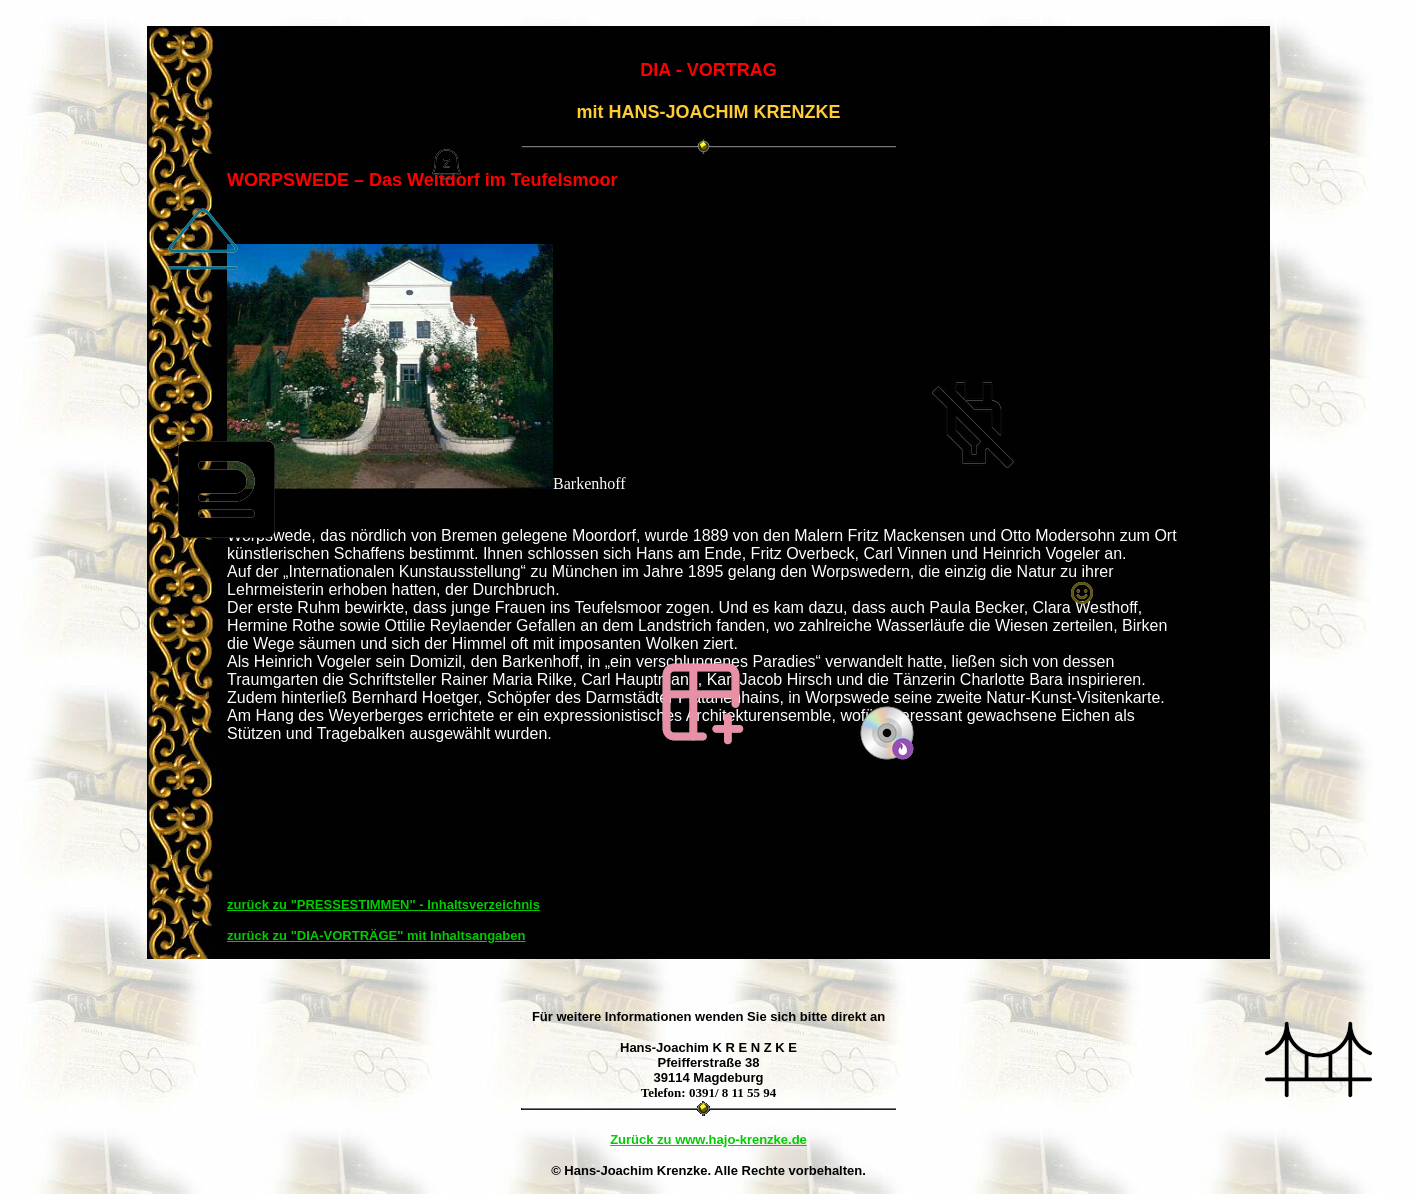  Describe the element at coordinates (1318, 1059) in the screenshot. I see `view bridge or crossing information` at that location.